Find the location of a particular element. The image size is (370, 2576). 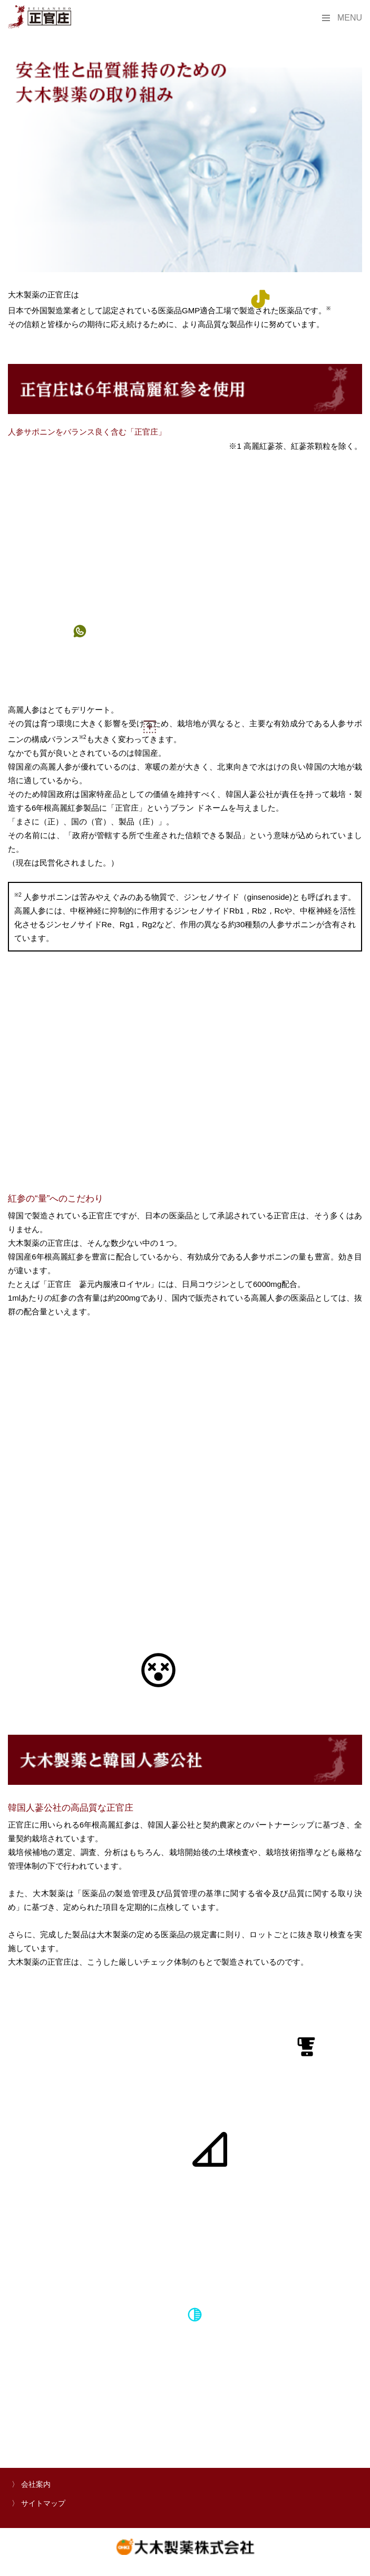

add a top border to selected element is located at coordinates (150, 727).